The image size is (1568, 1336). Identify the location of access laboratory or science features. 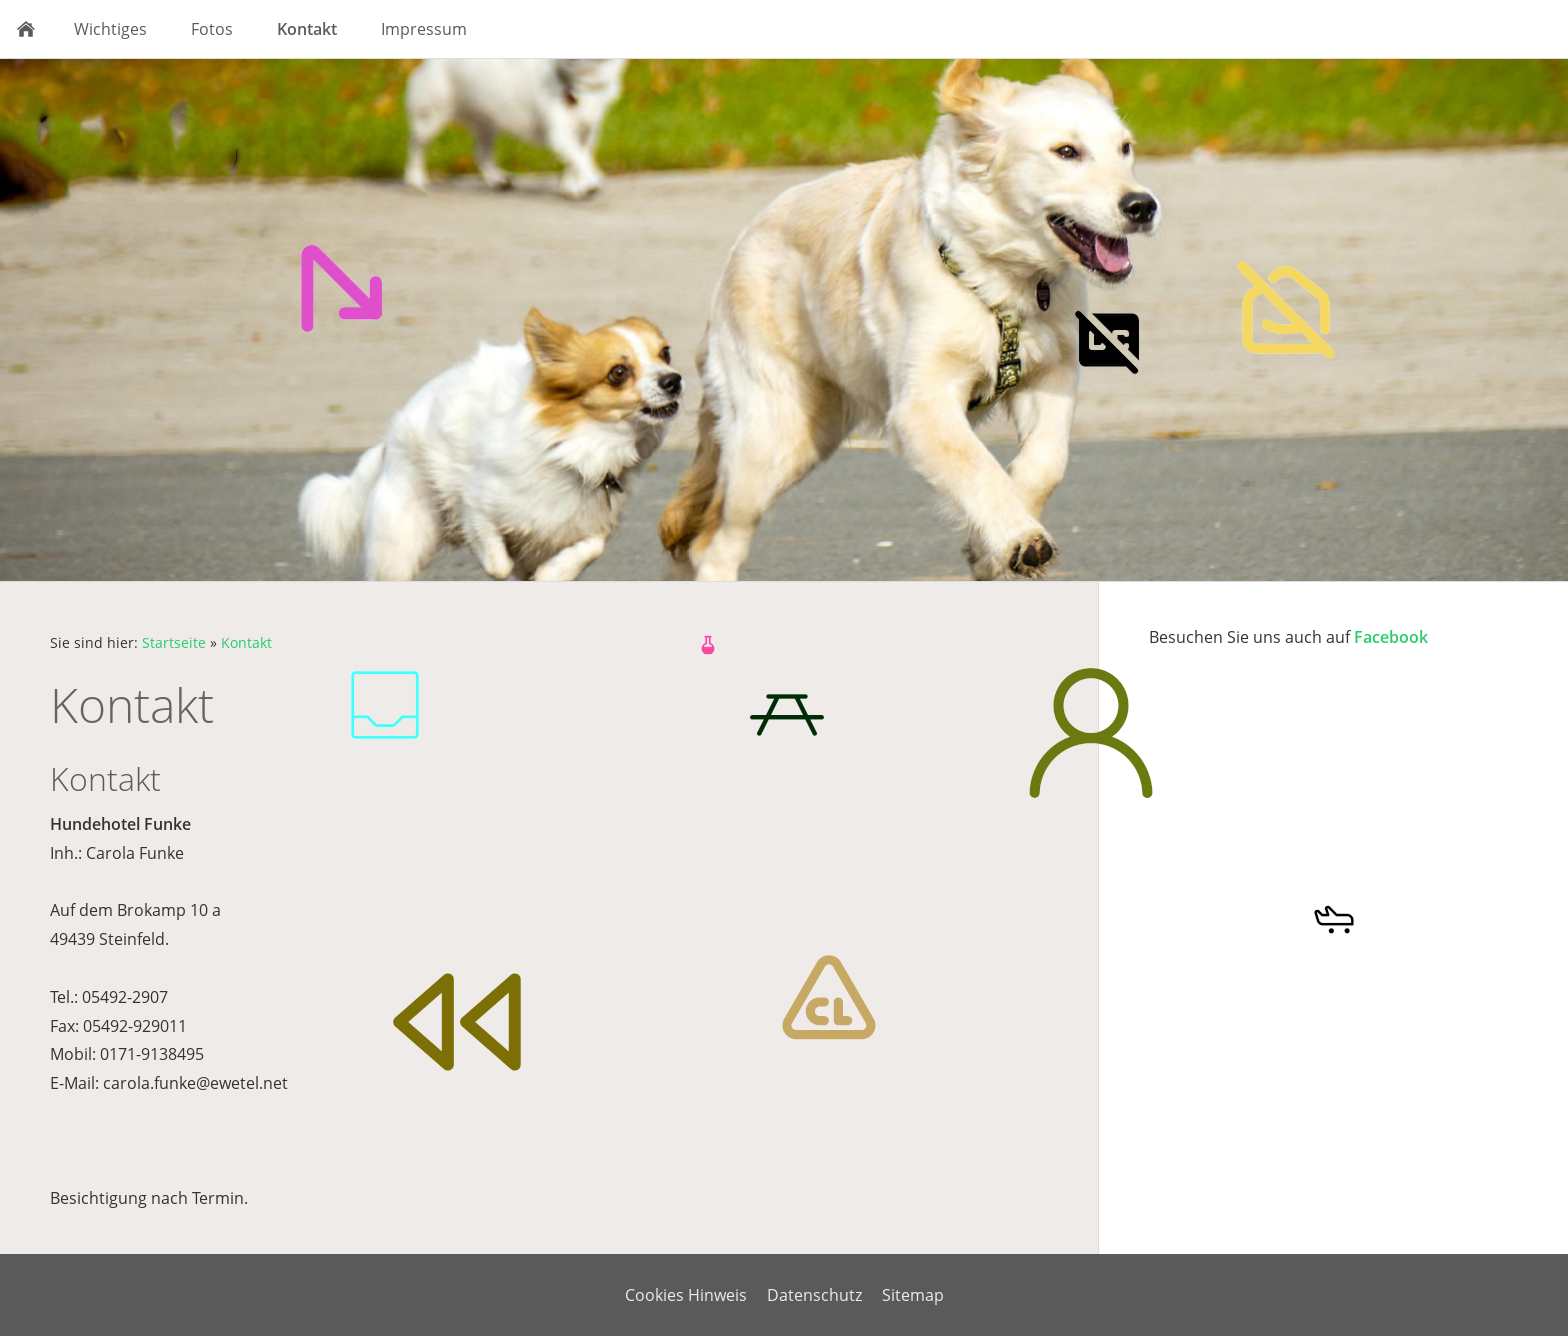
(708, 645).